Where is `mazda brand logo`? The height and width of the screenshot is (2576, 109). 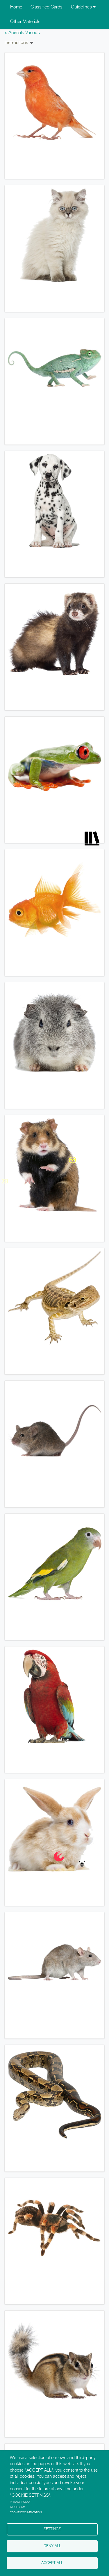
mazda brand logo is located at coordinates (72, 1160).